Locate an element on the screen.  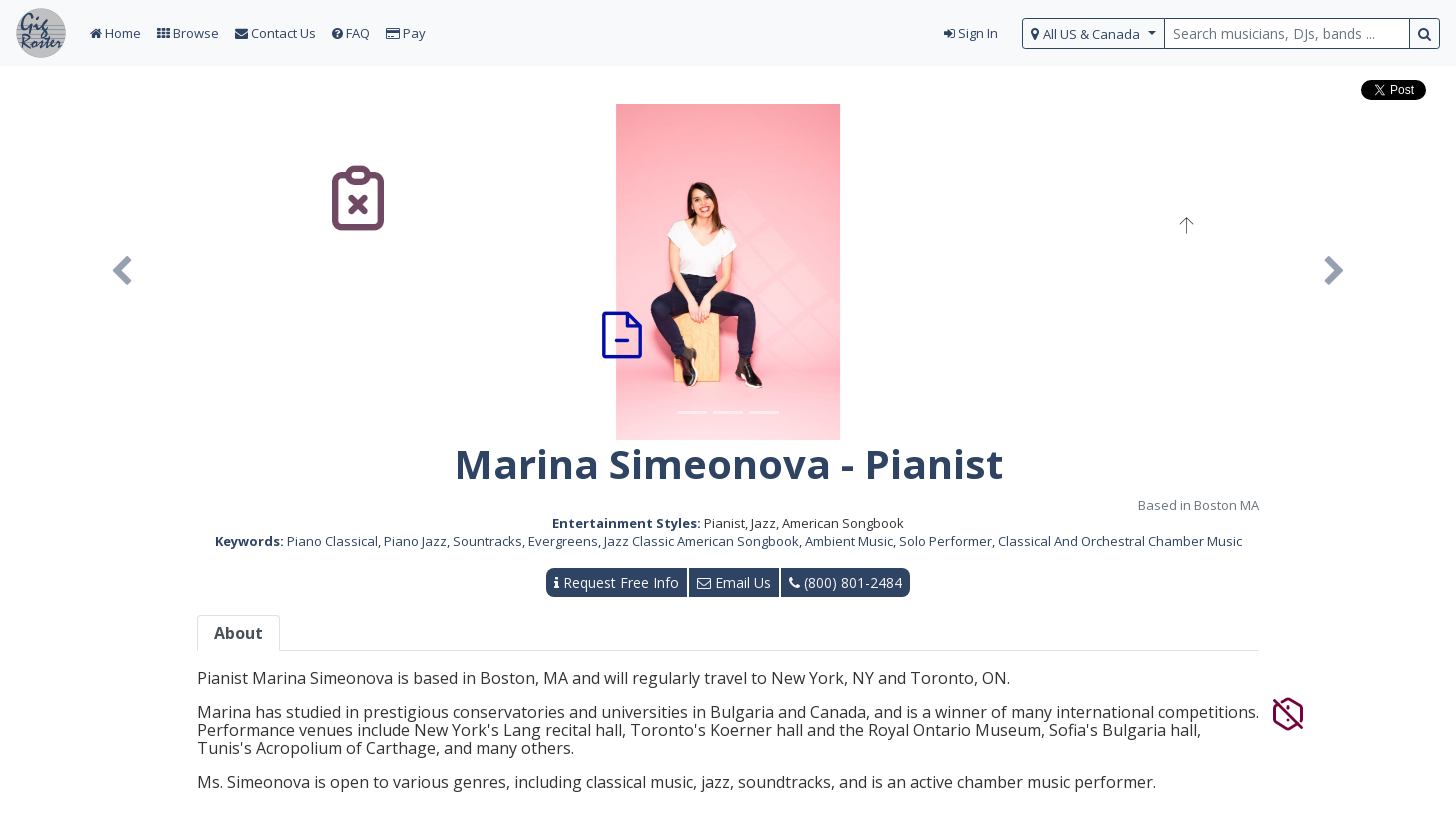
dismiss or disable alert notifications is located at coordinates (1288, 714).